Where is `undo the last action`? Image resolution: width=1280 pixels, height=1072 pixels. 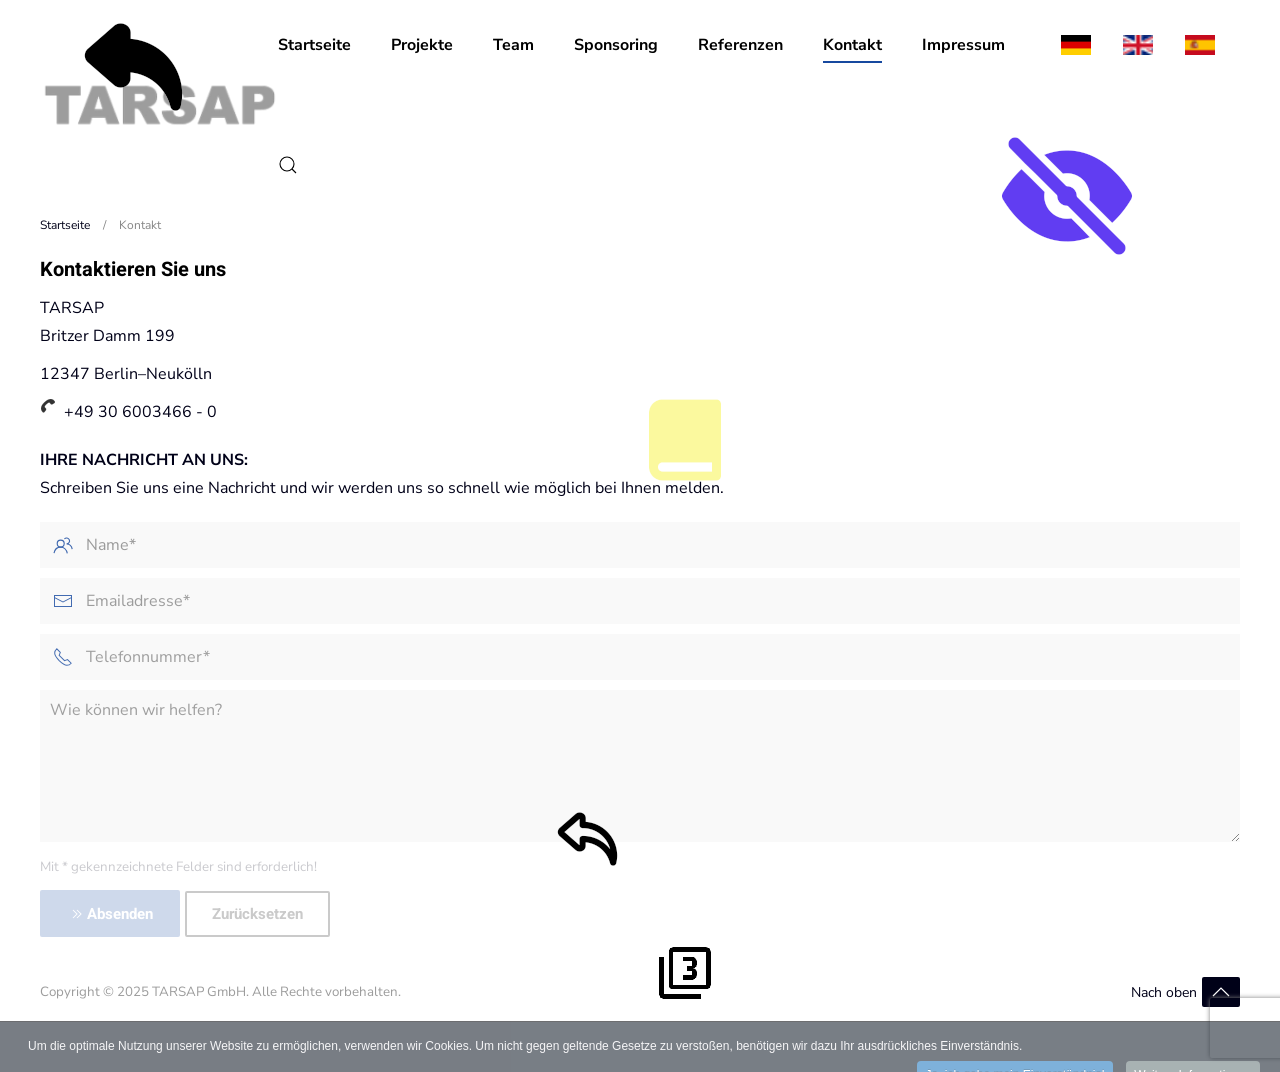 undo the last action is located at coordinates (587, 837).